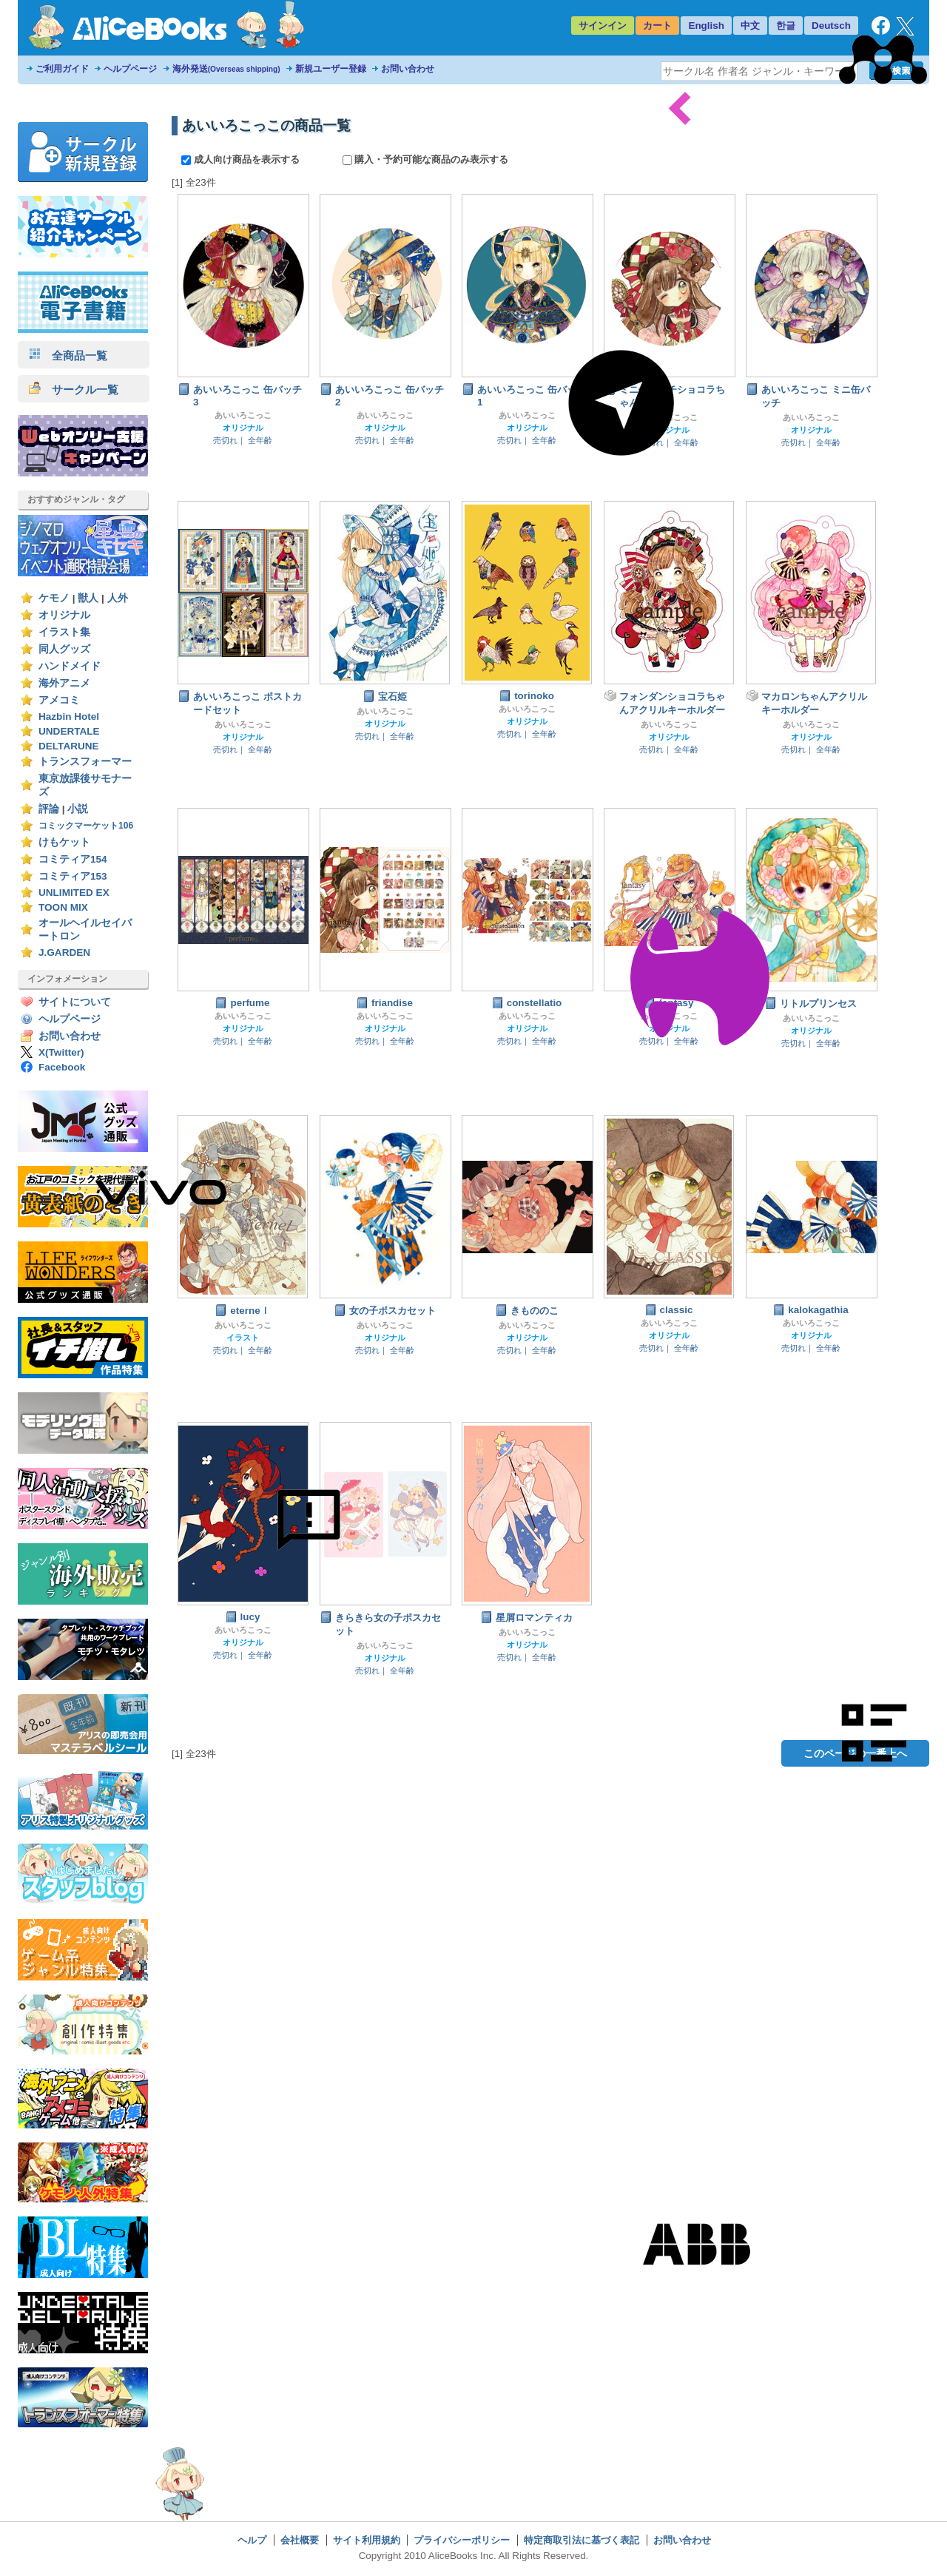 The image size is (947, 2576). What do you see at coordinates (700, 978) in the screenshot?
I see `havells brand logo` at bounding box center [700, 978].